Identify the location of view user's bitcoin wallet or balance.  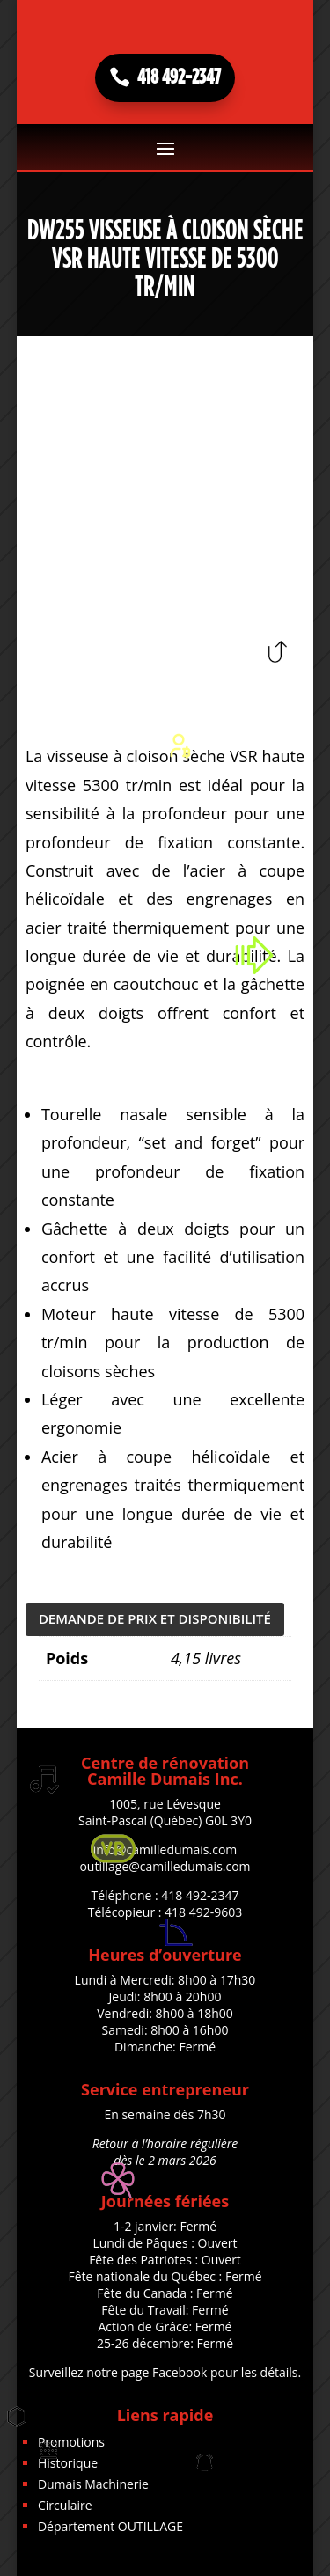
(179, 745).